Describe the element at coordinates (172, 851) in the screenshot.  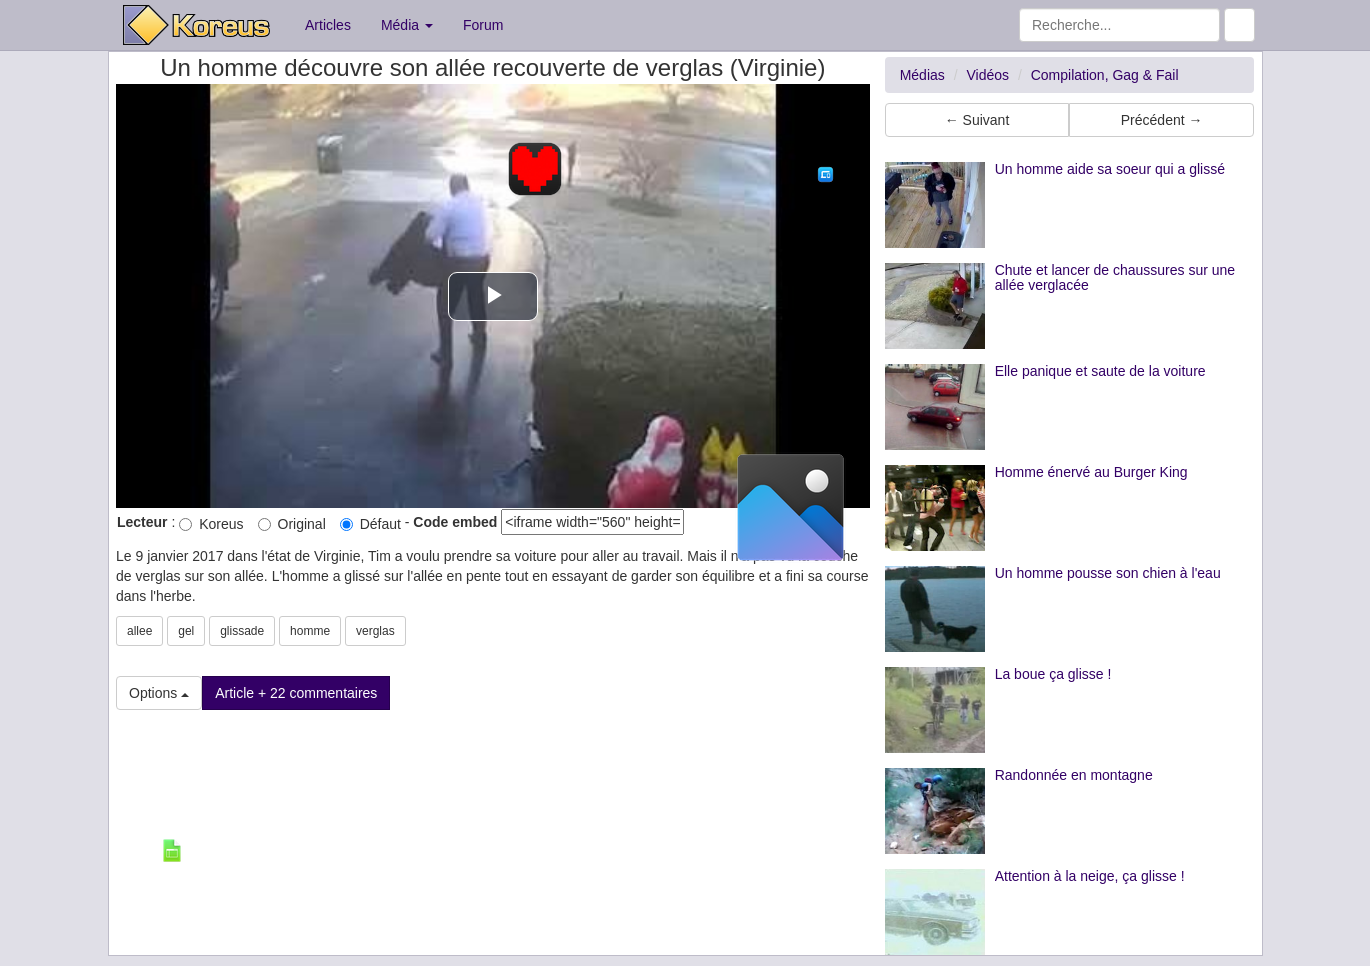
I see `a QML source code file` at that location.